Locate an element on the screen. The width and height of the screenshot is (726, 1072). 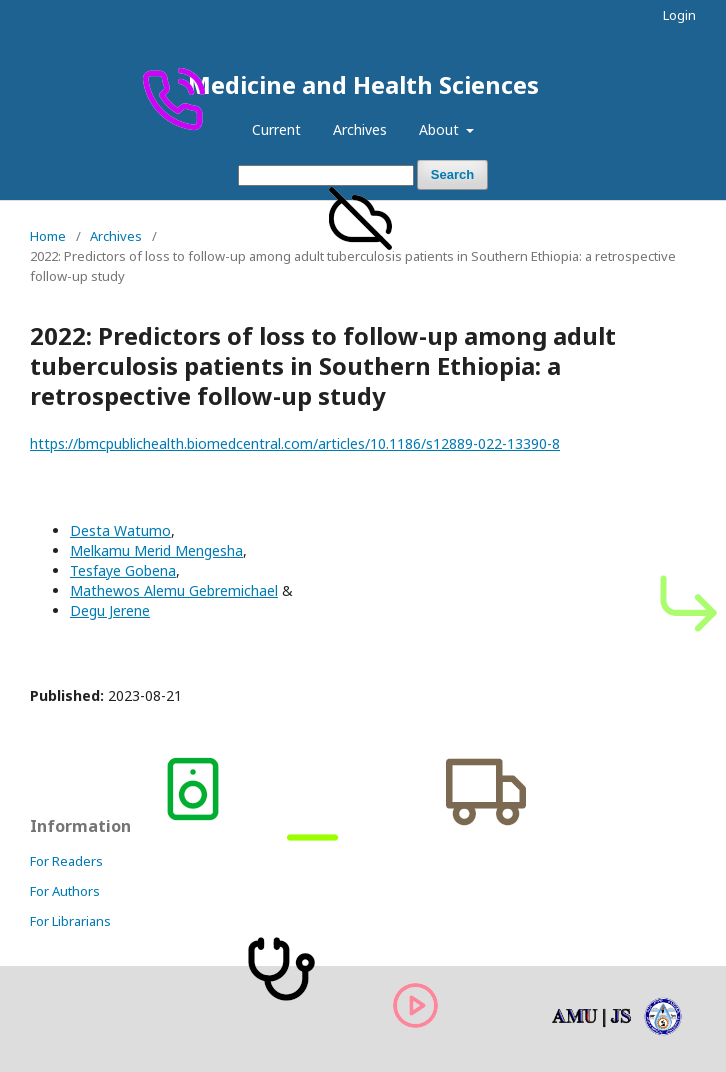
track your delivery status is located at coordinates (486, 792).